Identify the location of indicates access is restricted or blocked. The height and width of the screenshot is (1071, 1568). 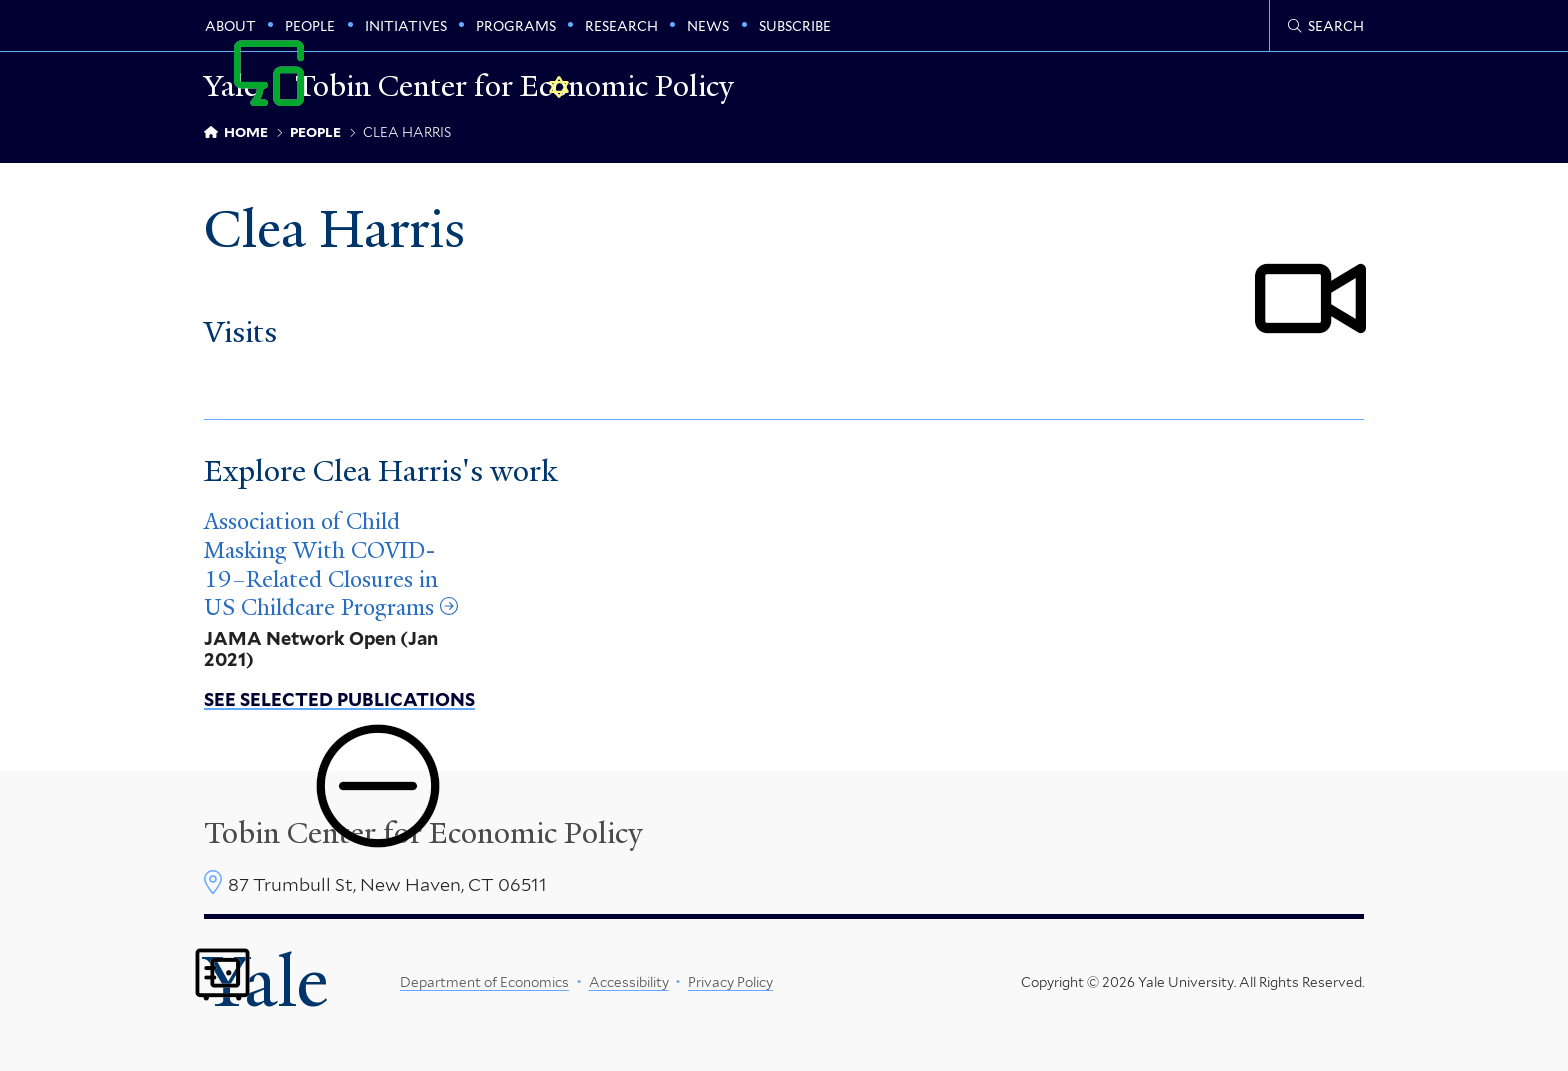
(378, 786).